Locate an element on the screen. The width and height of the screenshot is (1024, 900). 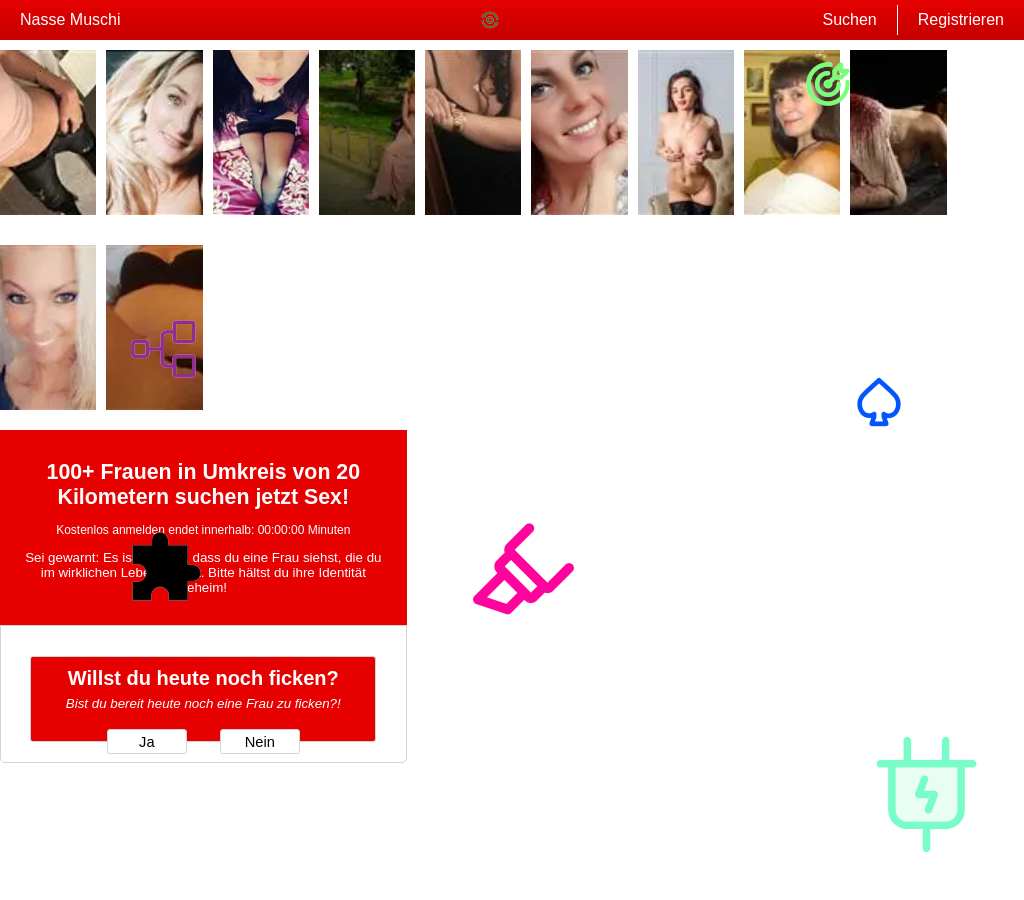
highlight or mark selected text is located at coordinates (521, 573).